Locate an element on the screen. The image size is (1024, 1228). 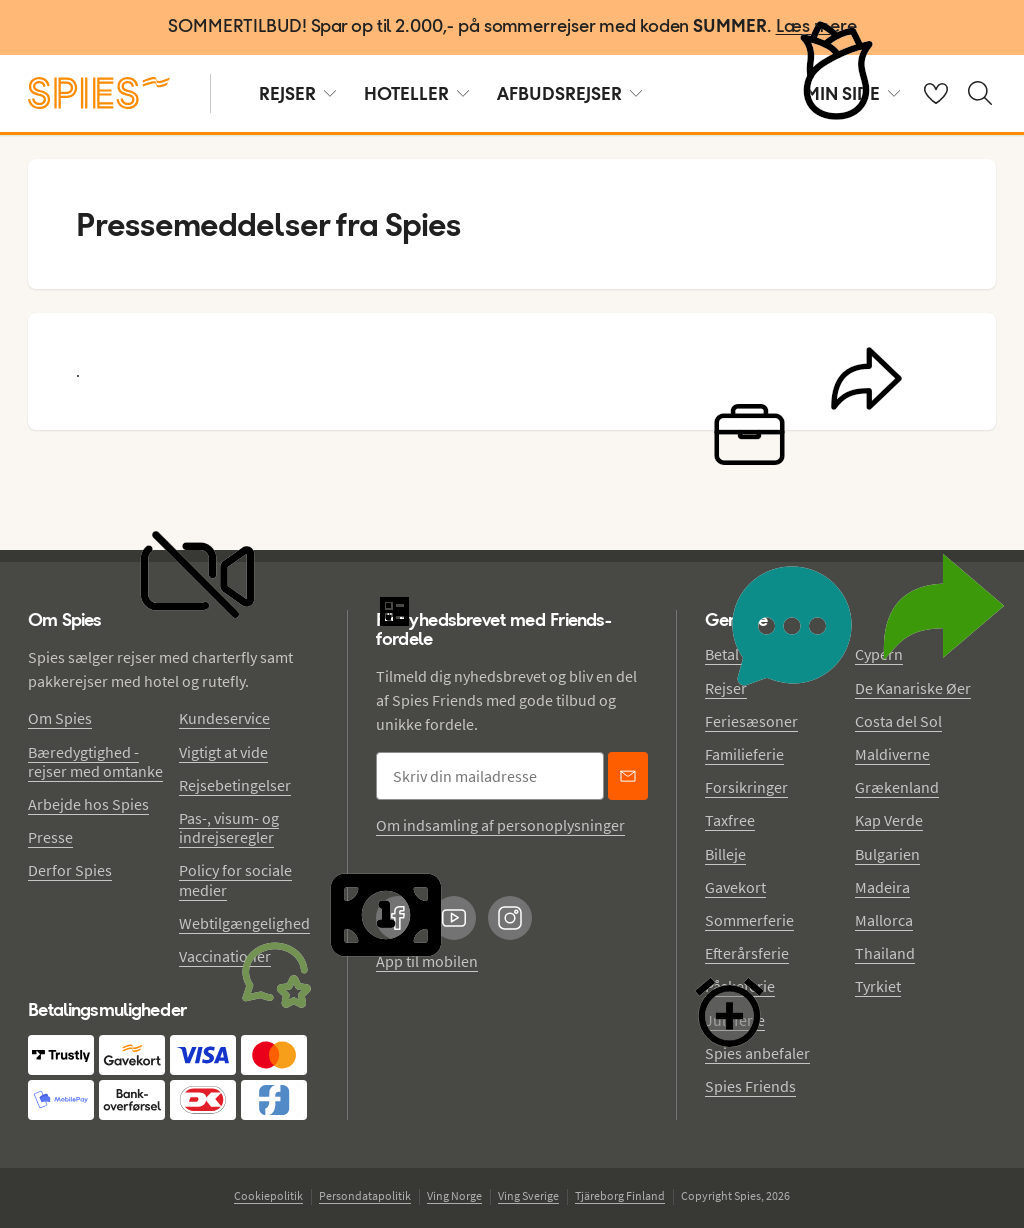
view payment or billing details is located at coordinates (386, 915).